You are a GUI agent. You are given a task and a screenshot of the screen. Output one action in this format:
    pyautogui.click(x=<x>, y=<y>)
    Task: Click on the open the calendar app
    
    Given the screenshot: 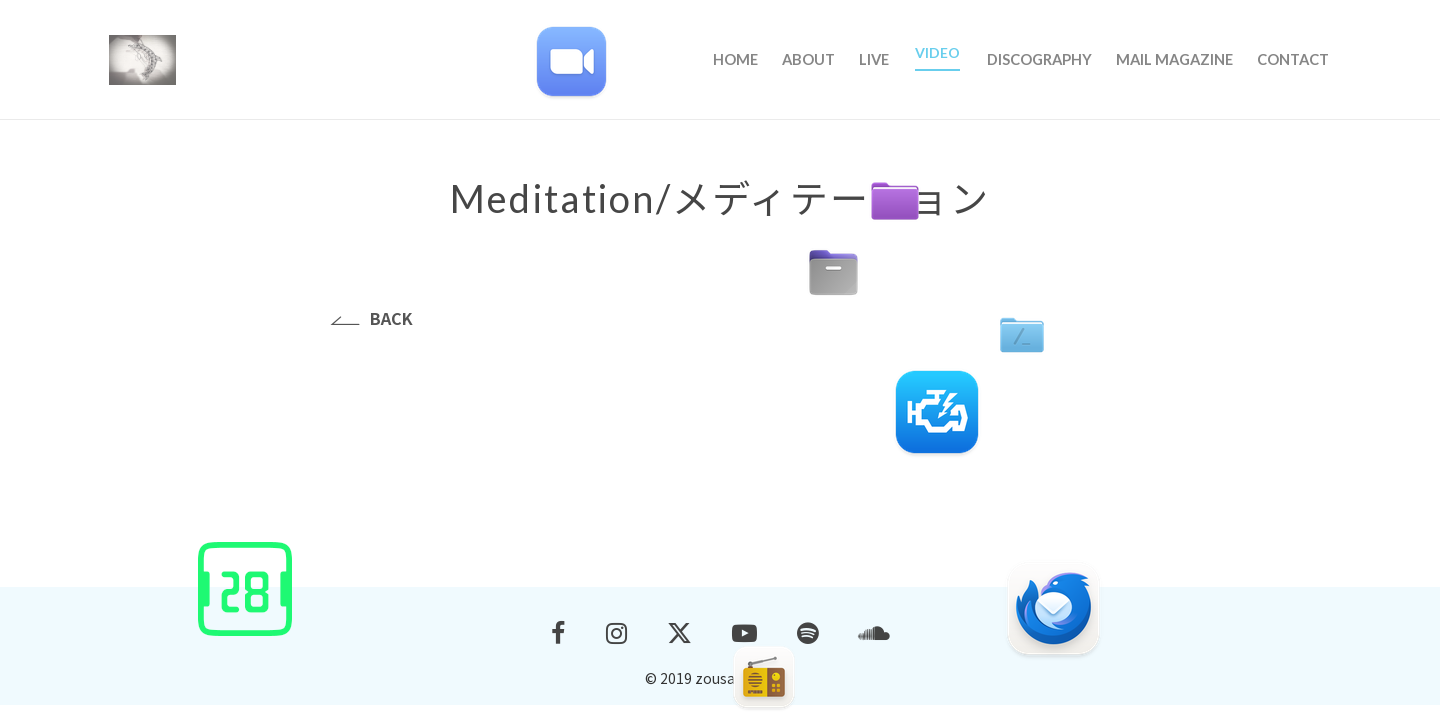 What is the action you would take?
    pyautogui.click(x=245, y=589)
    